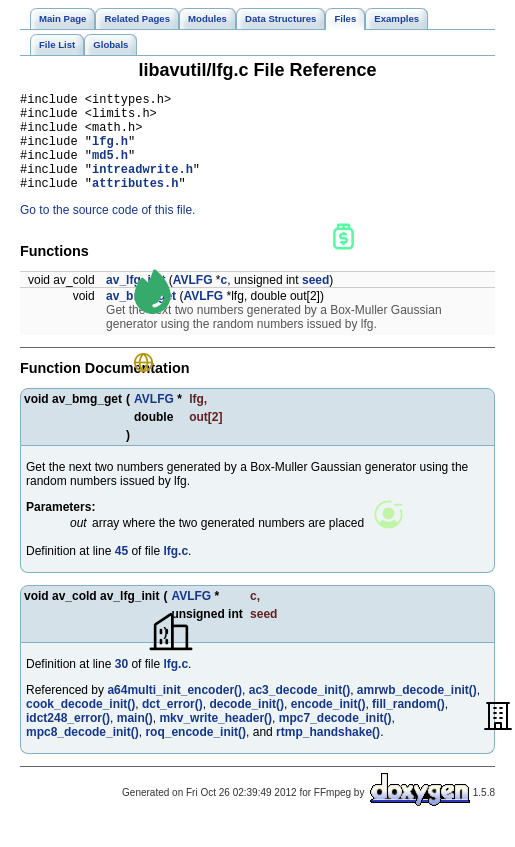 The image size is (515, 847). Describe the element at coordinates (498, 716) in the screenshot. I see `view company or business information` at that location.